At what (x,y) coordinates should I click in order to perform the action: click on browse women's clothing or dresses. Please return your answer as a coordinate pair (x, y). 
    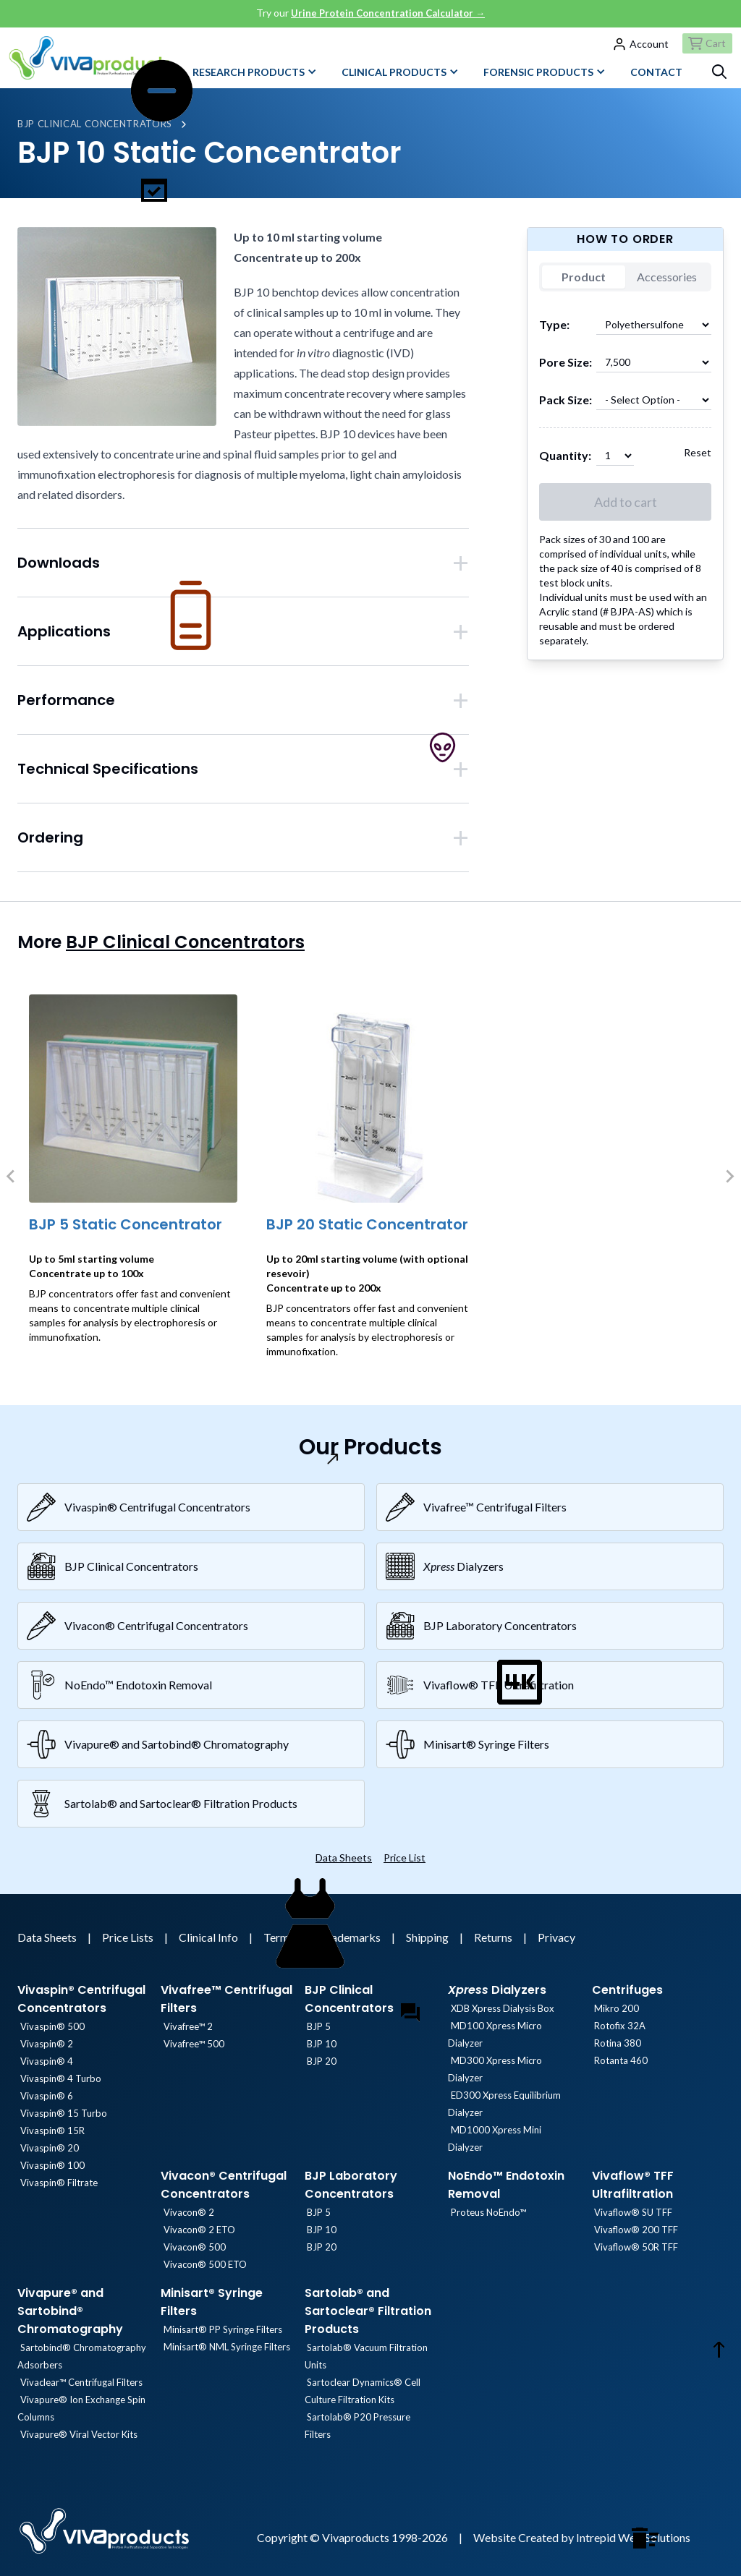
    Looking at the image, I should click on (310, 1927).